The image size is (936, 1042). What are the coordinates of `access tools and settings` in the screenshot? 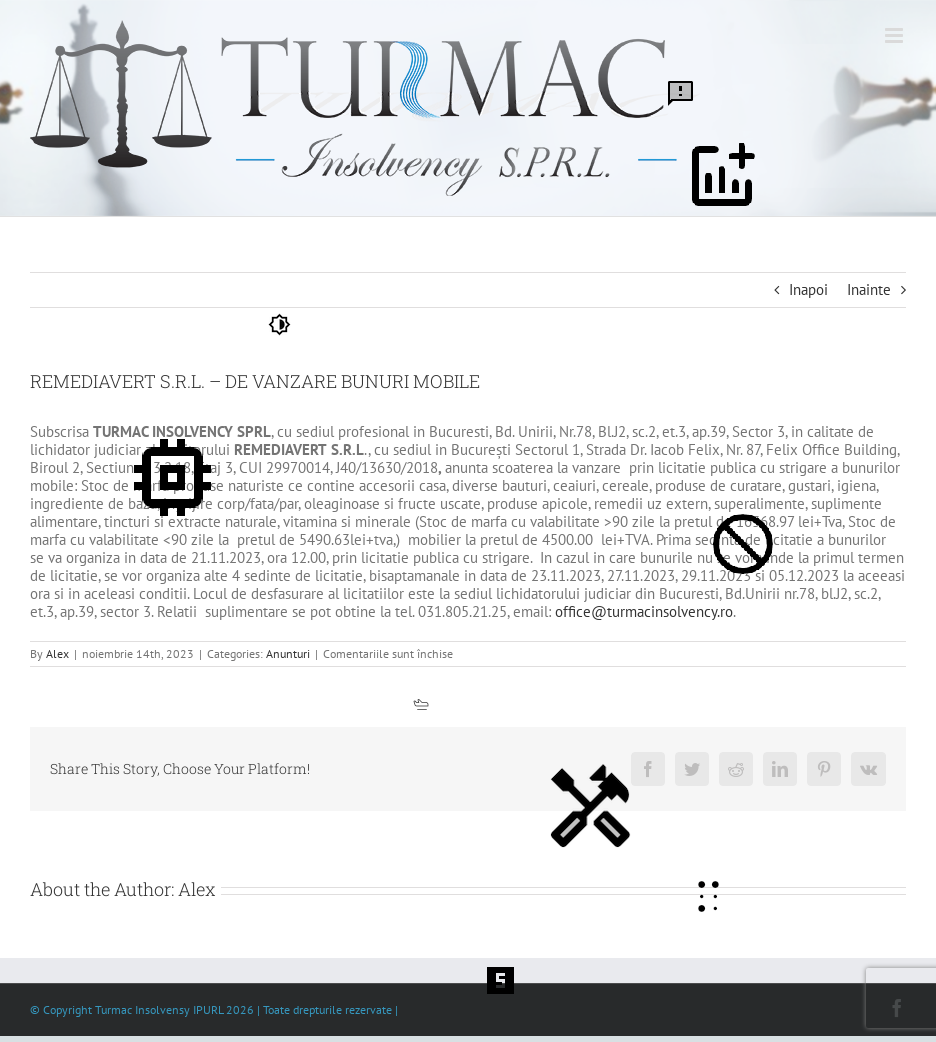 It's located at (590, 807).